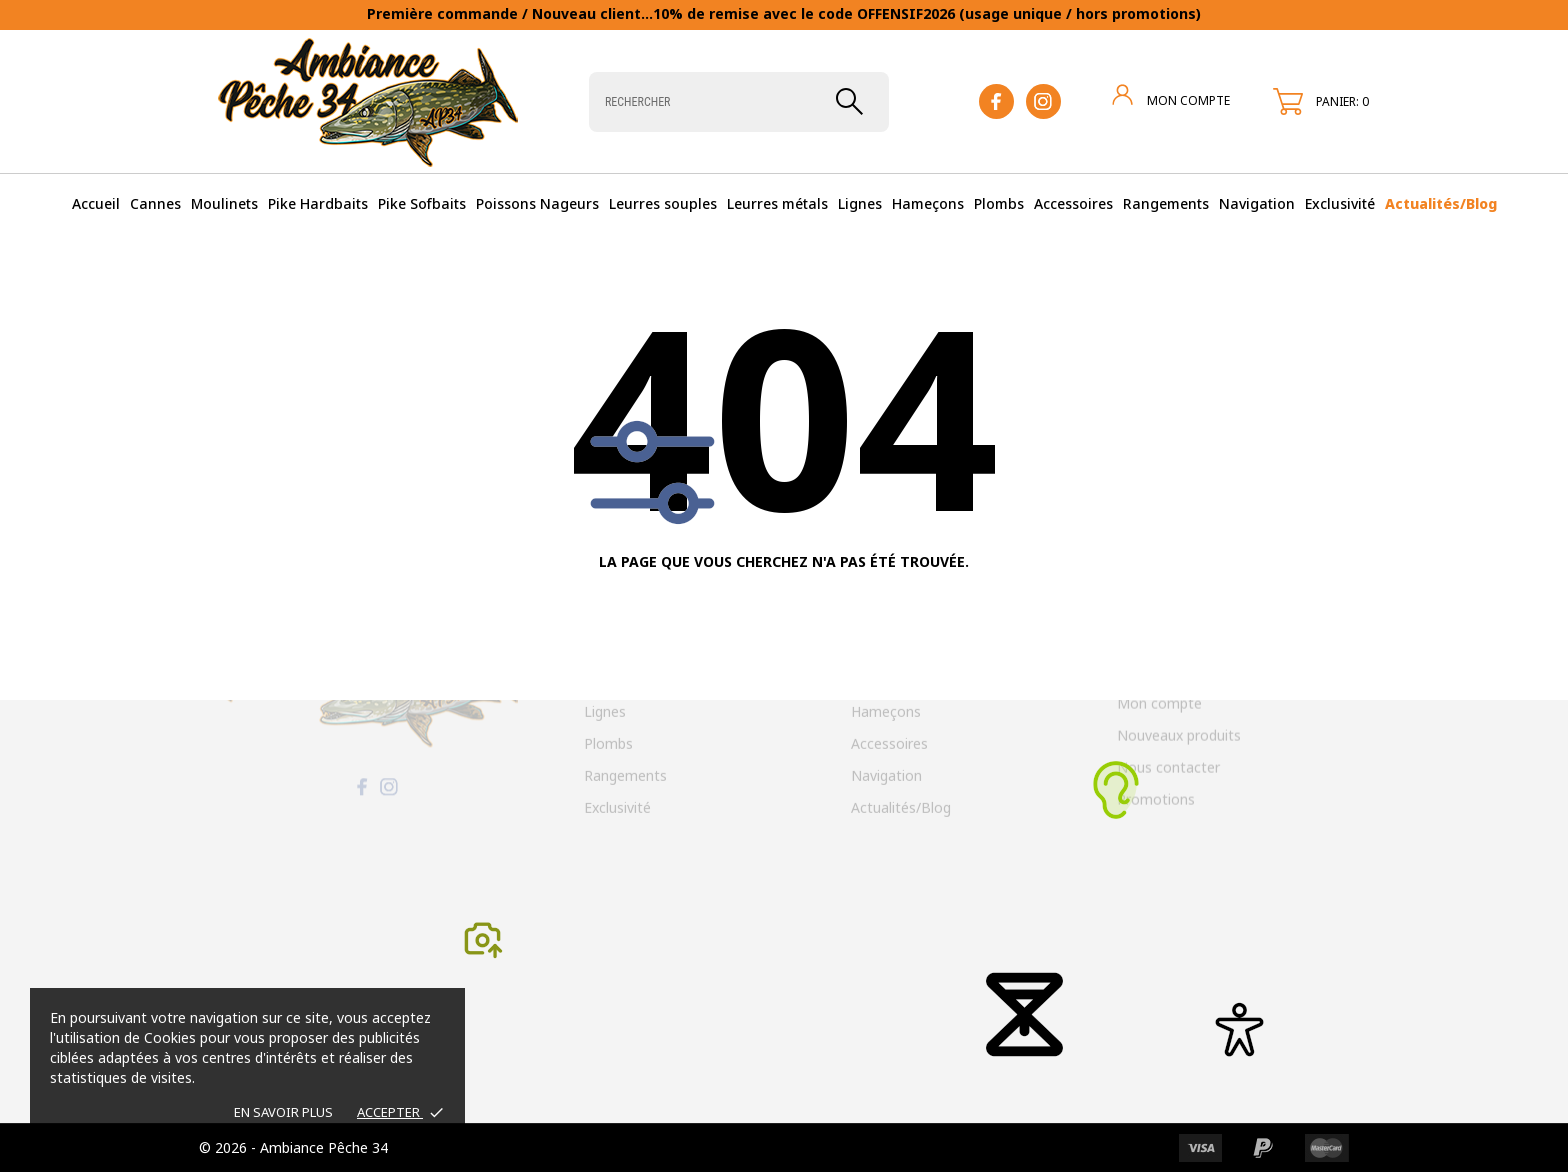 This screenshot has width=1568, height=1172. What do you see at coordinates (1116, 790) in the screenshot?
I see `access audio or hearing settings` at bounding box center [1116, 790].